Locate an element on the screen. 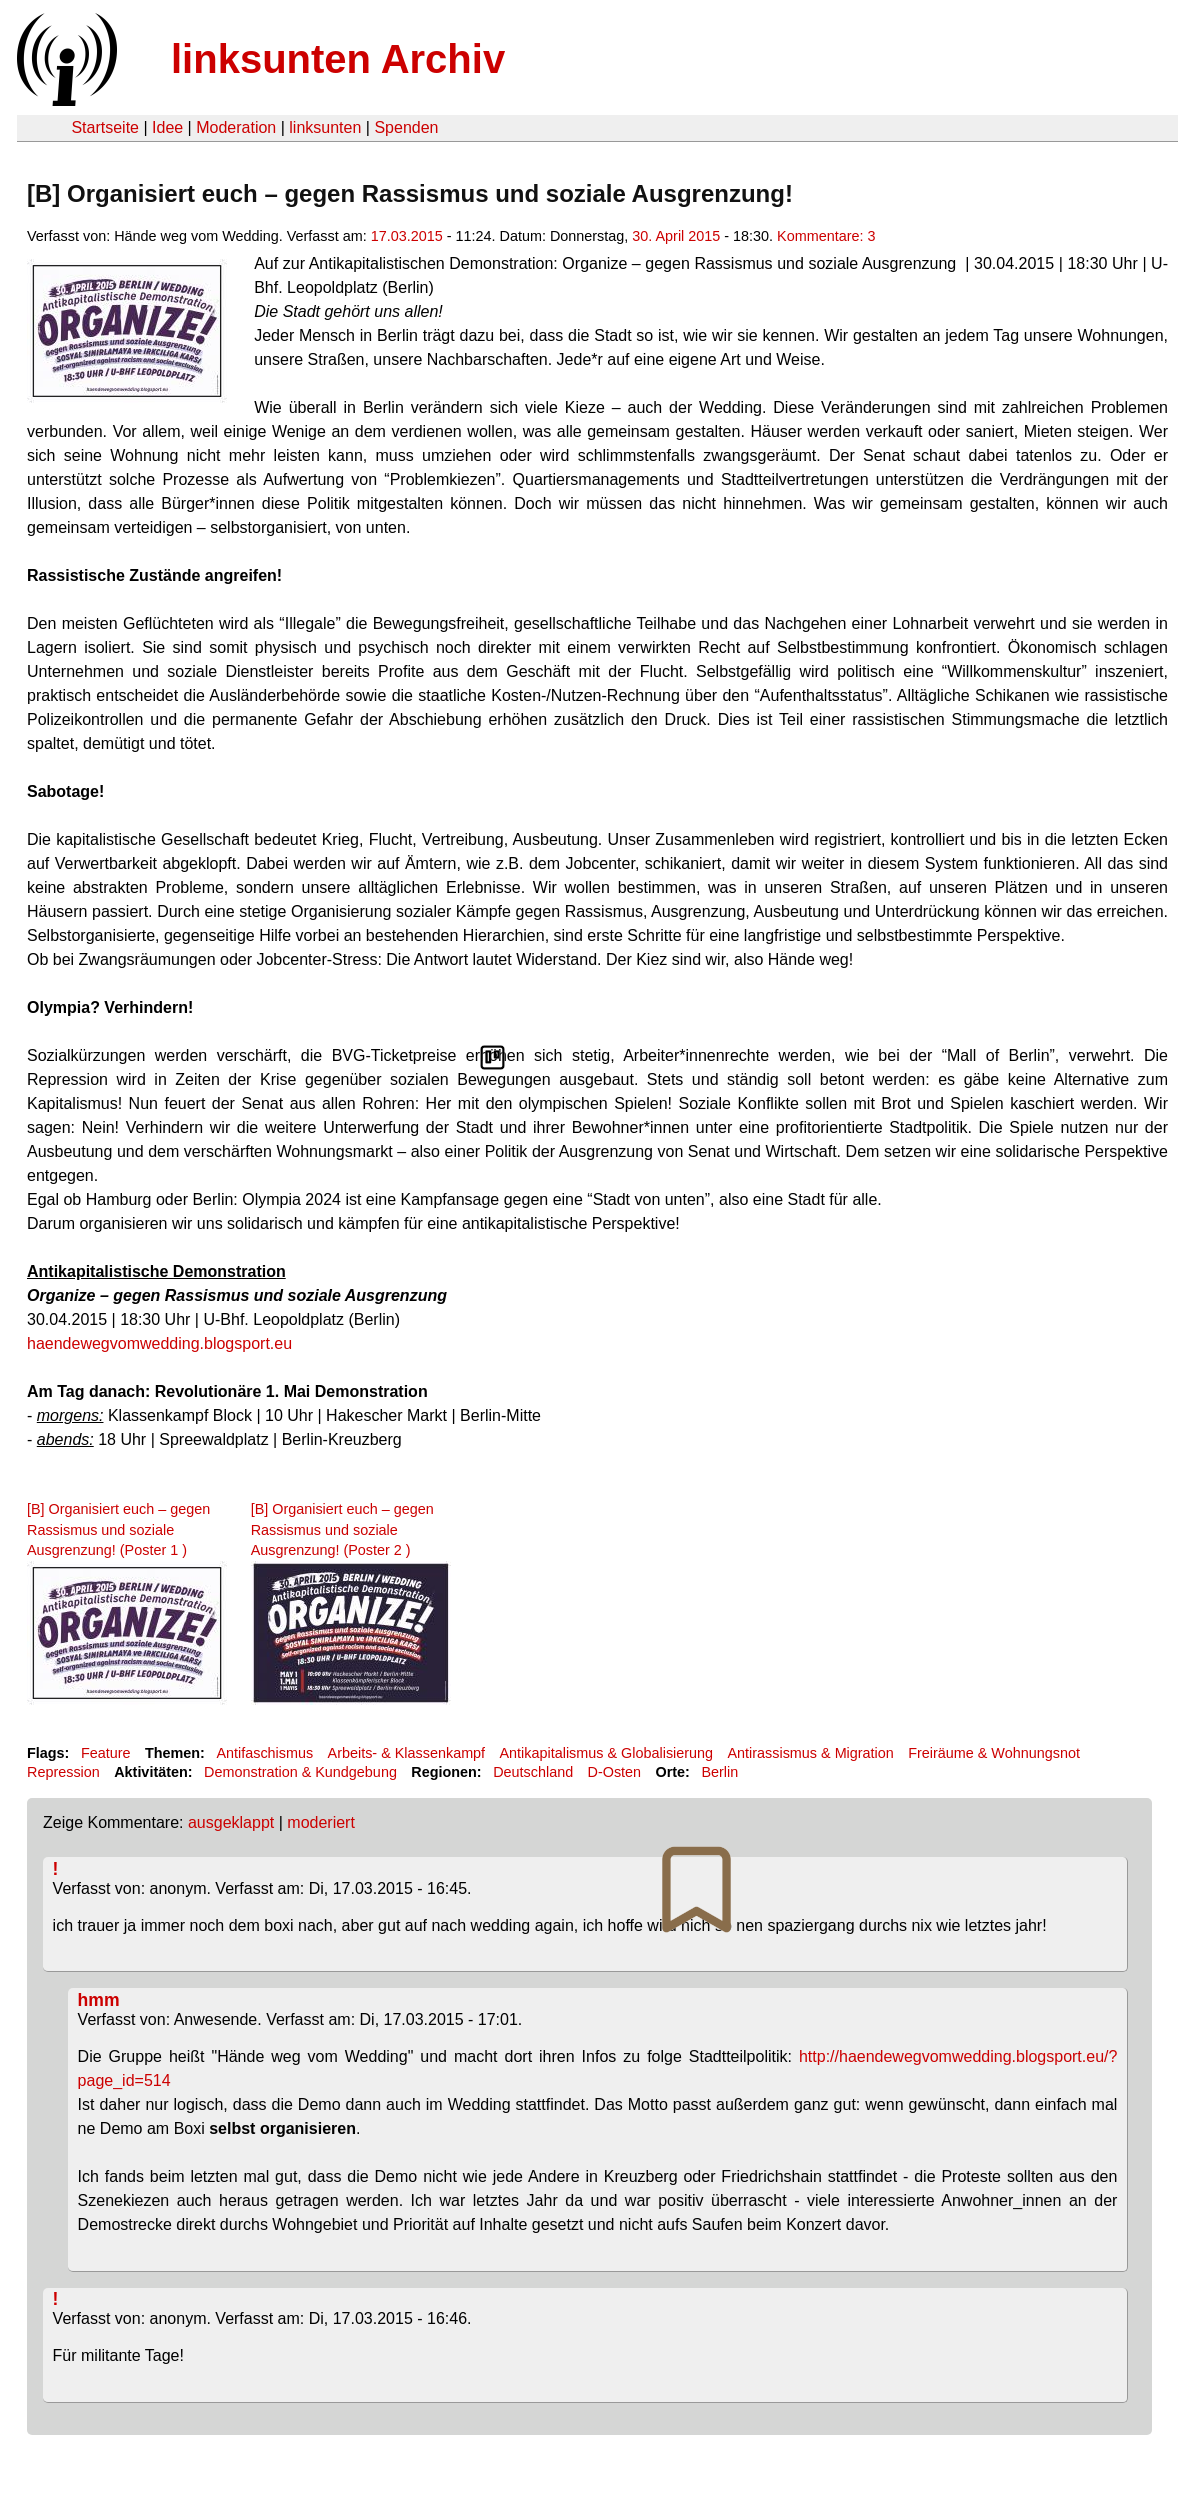  save this item for later is located at coordinates (696, 1889).